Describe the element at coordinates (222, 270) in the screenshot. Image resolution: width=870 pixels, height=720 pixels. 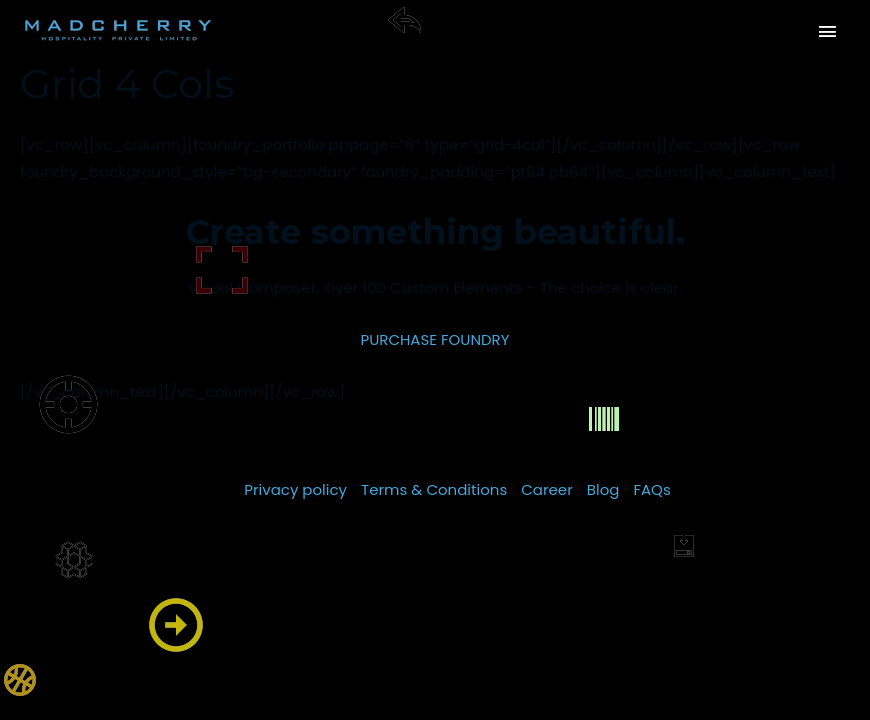
I see `enter fullscreen mode` at that location.